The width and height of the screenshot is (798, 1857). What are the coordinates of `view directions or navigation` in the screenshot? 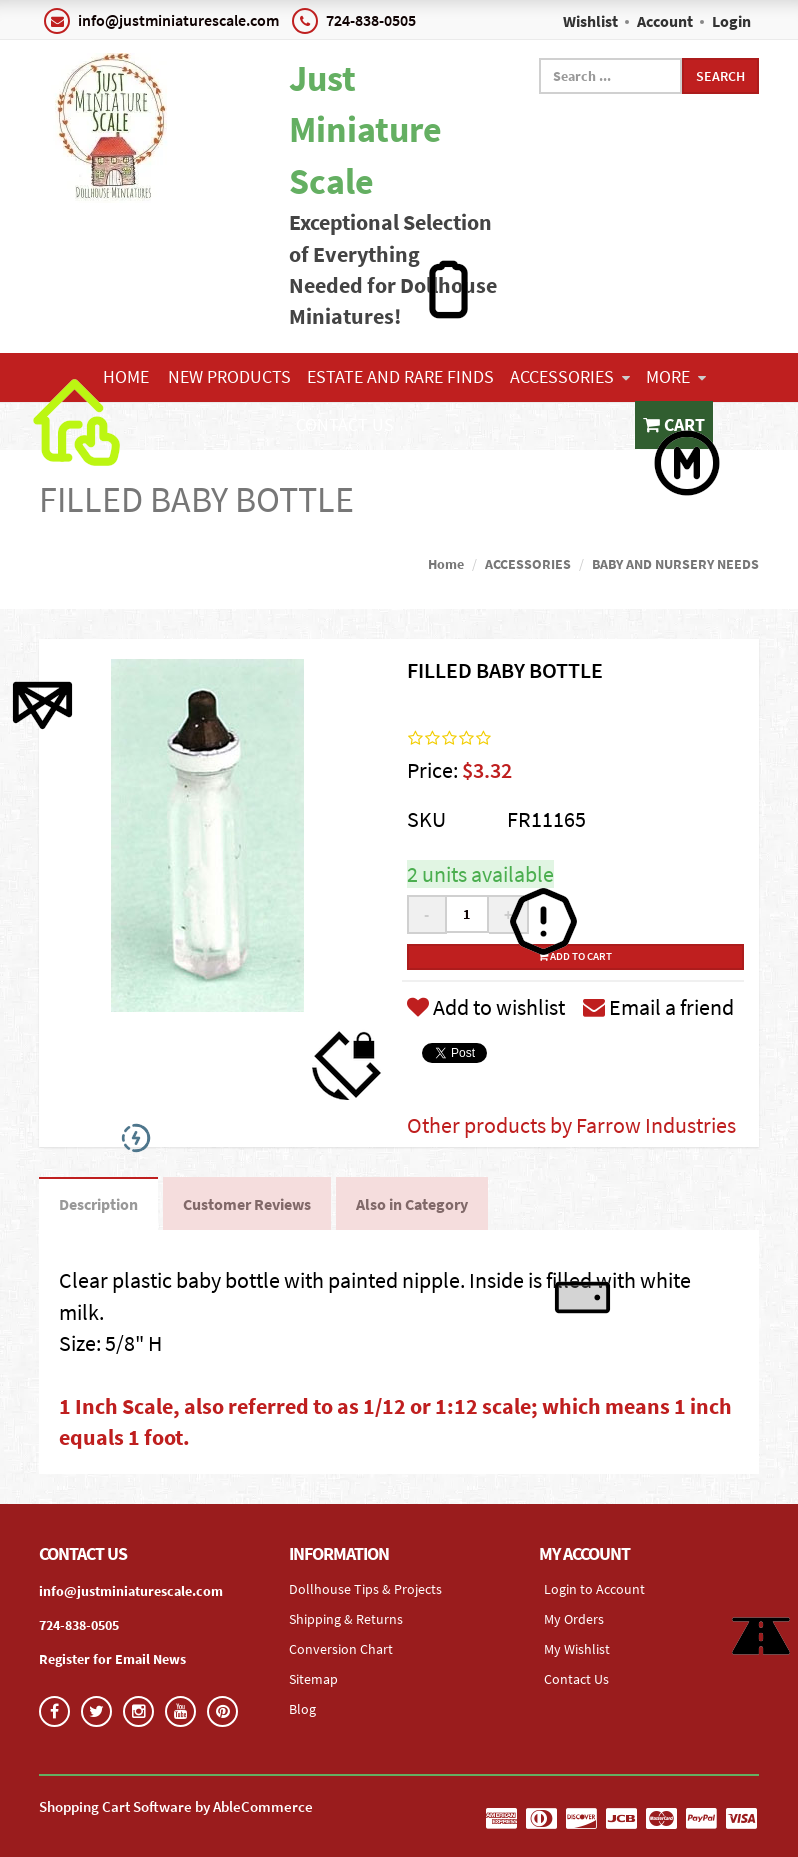 It's located at (761, 1636).